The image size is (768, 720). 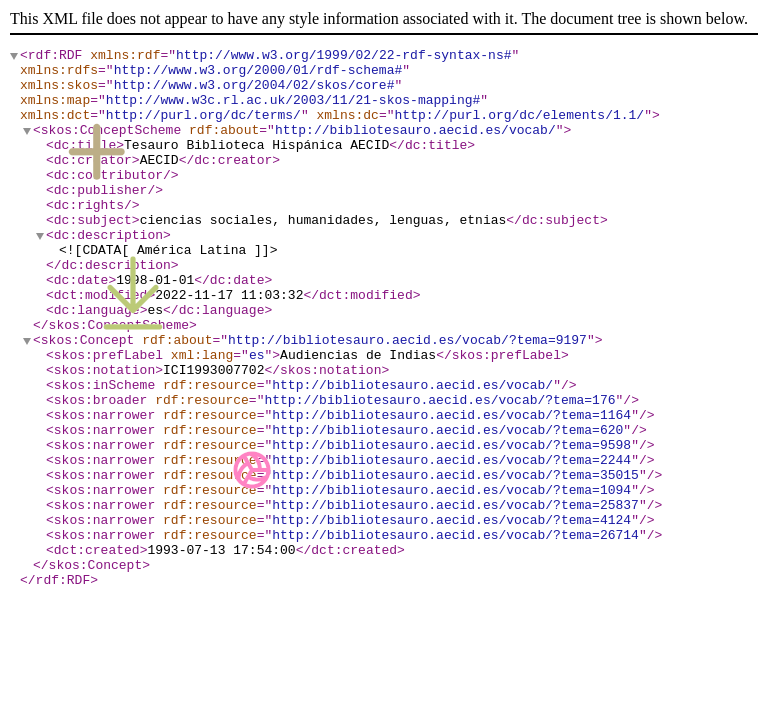 What do you see at coordinates (98, 153) in the screenshot?
I see `add a new item` at bounding box center [98, 153].